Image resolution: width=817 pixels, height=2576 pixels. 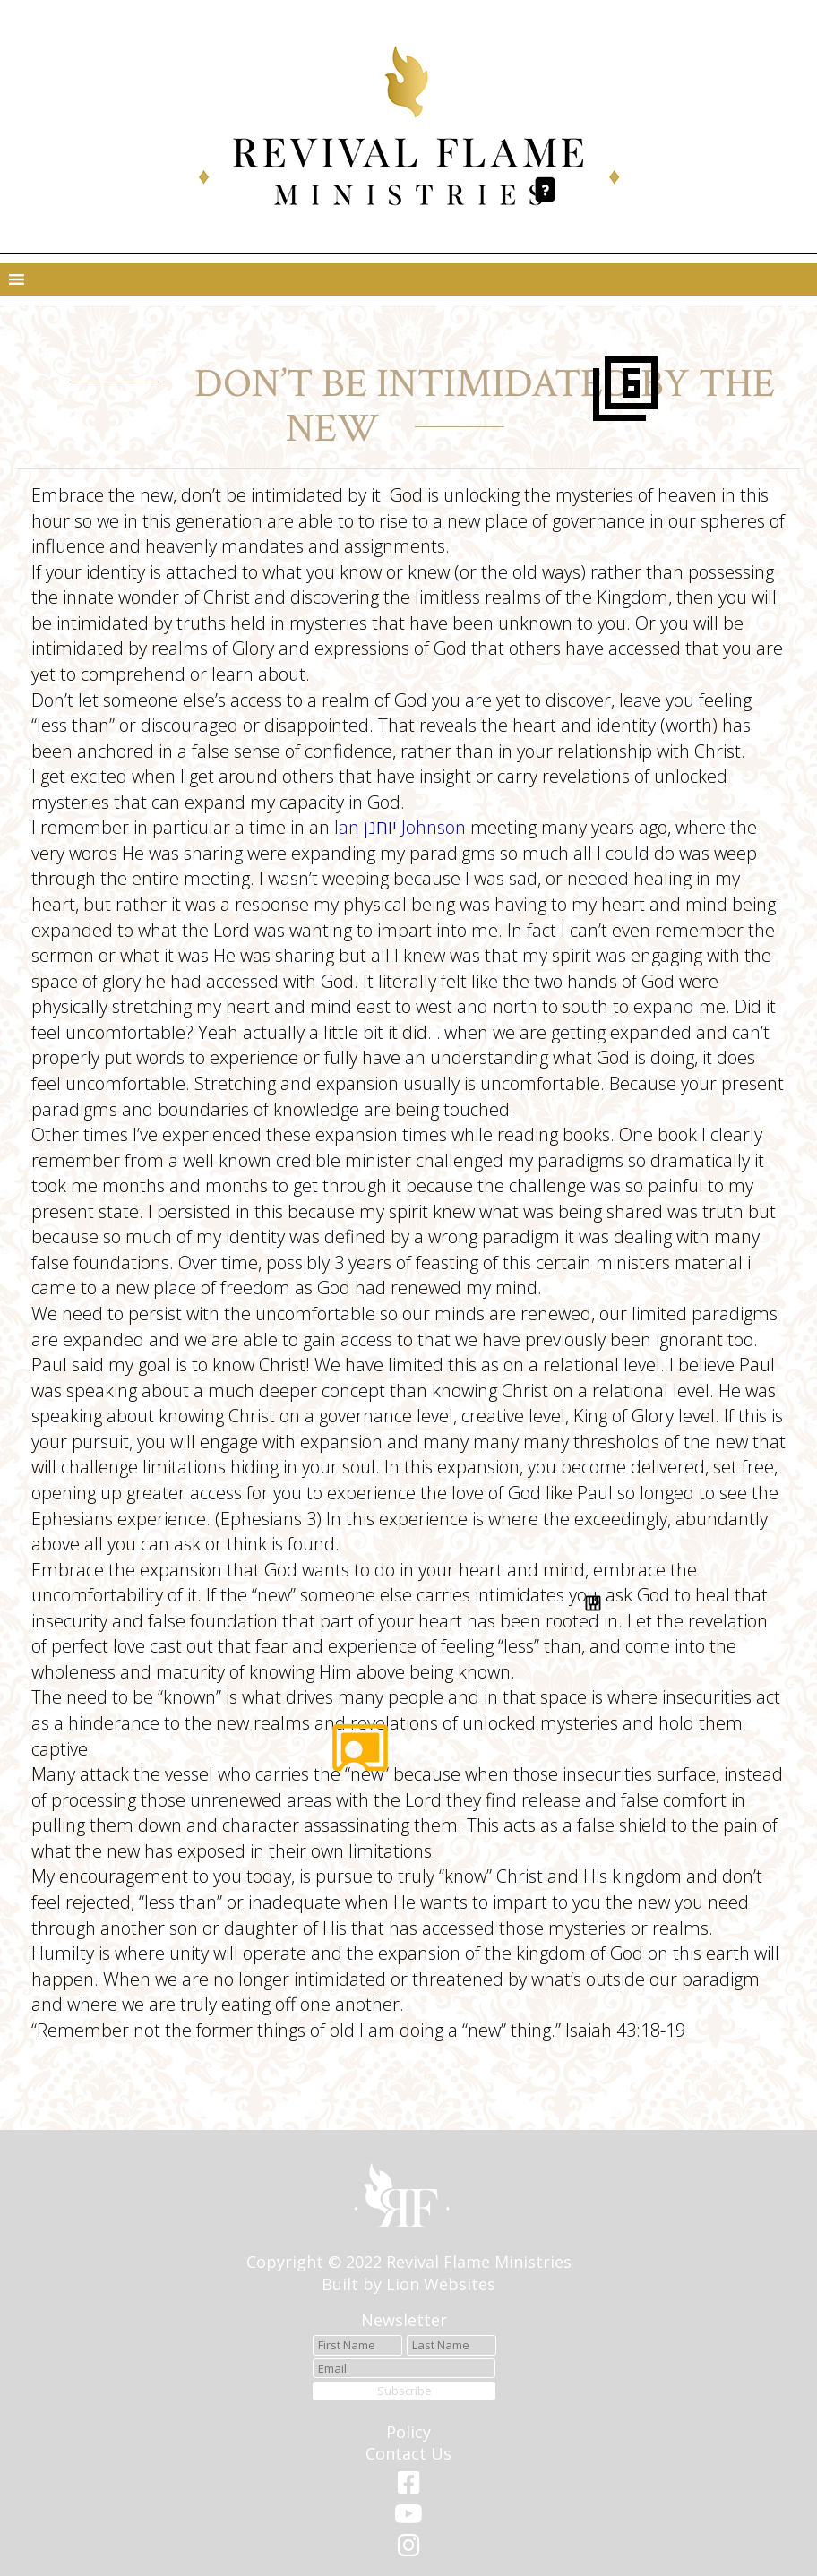 What do you see at coordinates (360, 1747) in the screenshot?
I see `access teaching or presentation mode` at bounding box center [360, 1747].